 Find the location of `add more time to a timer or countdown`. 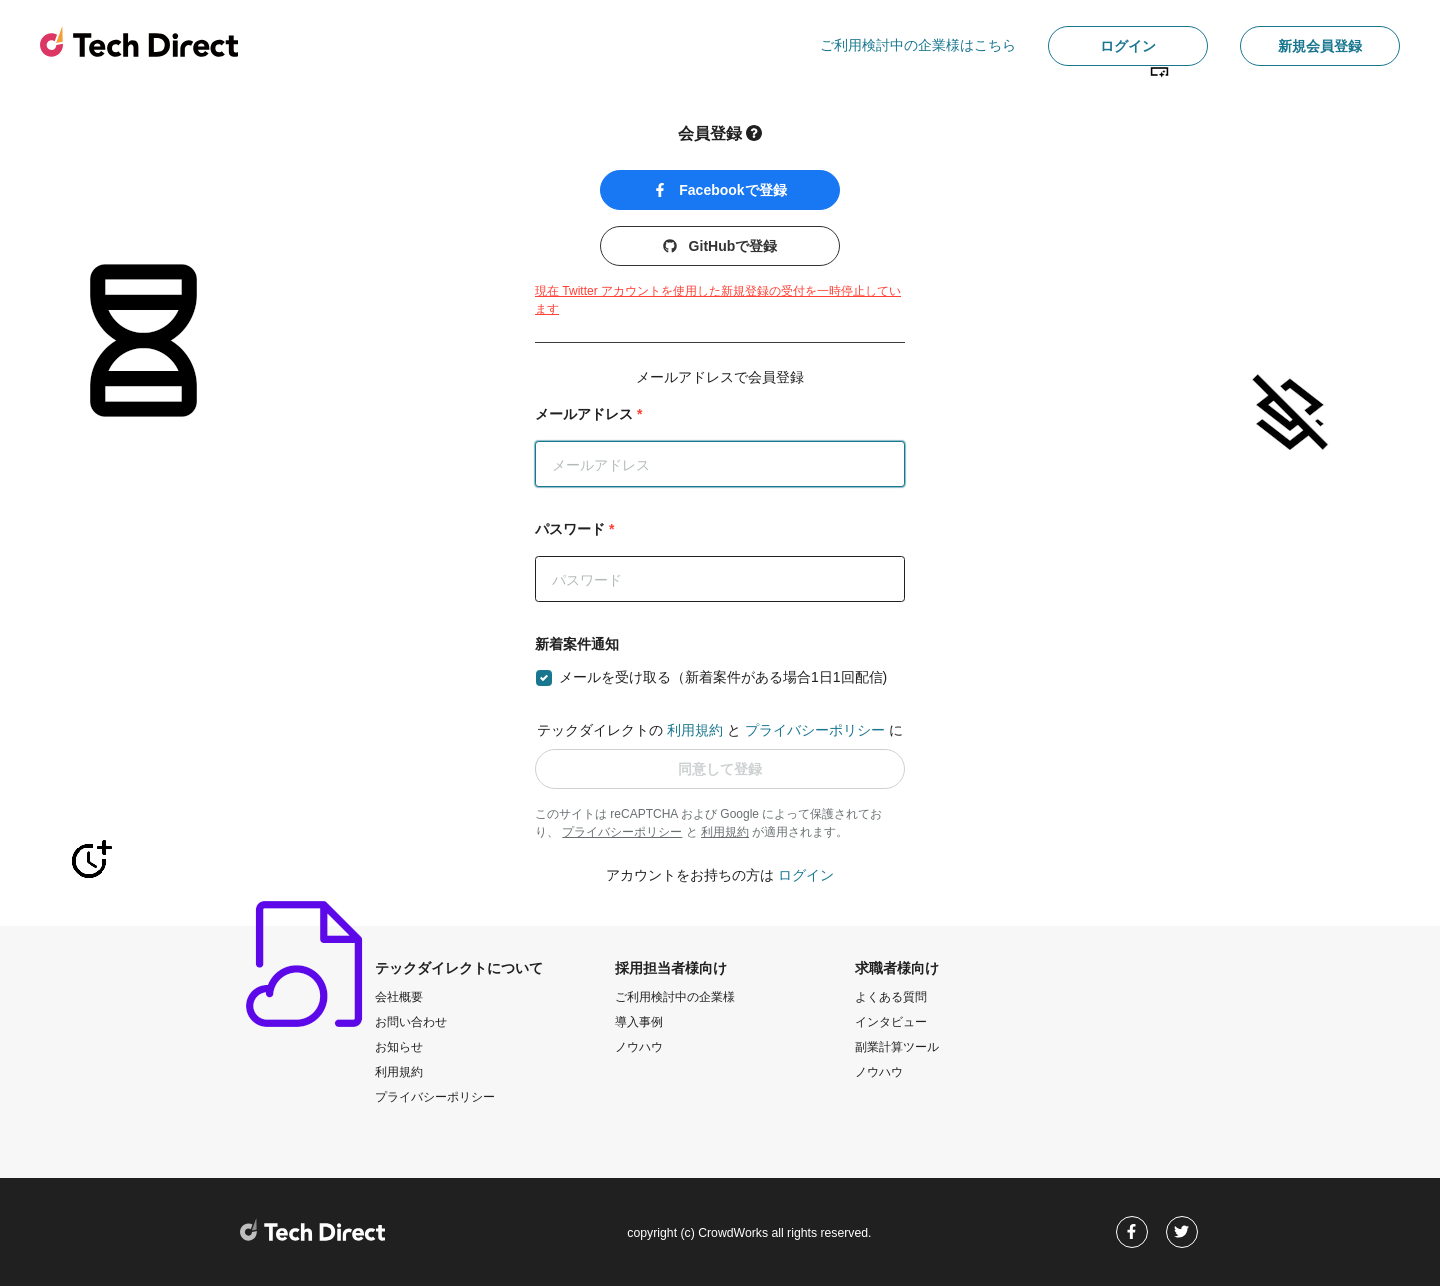

add more time to a timer or countdown is located at coordinates (91, 859).